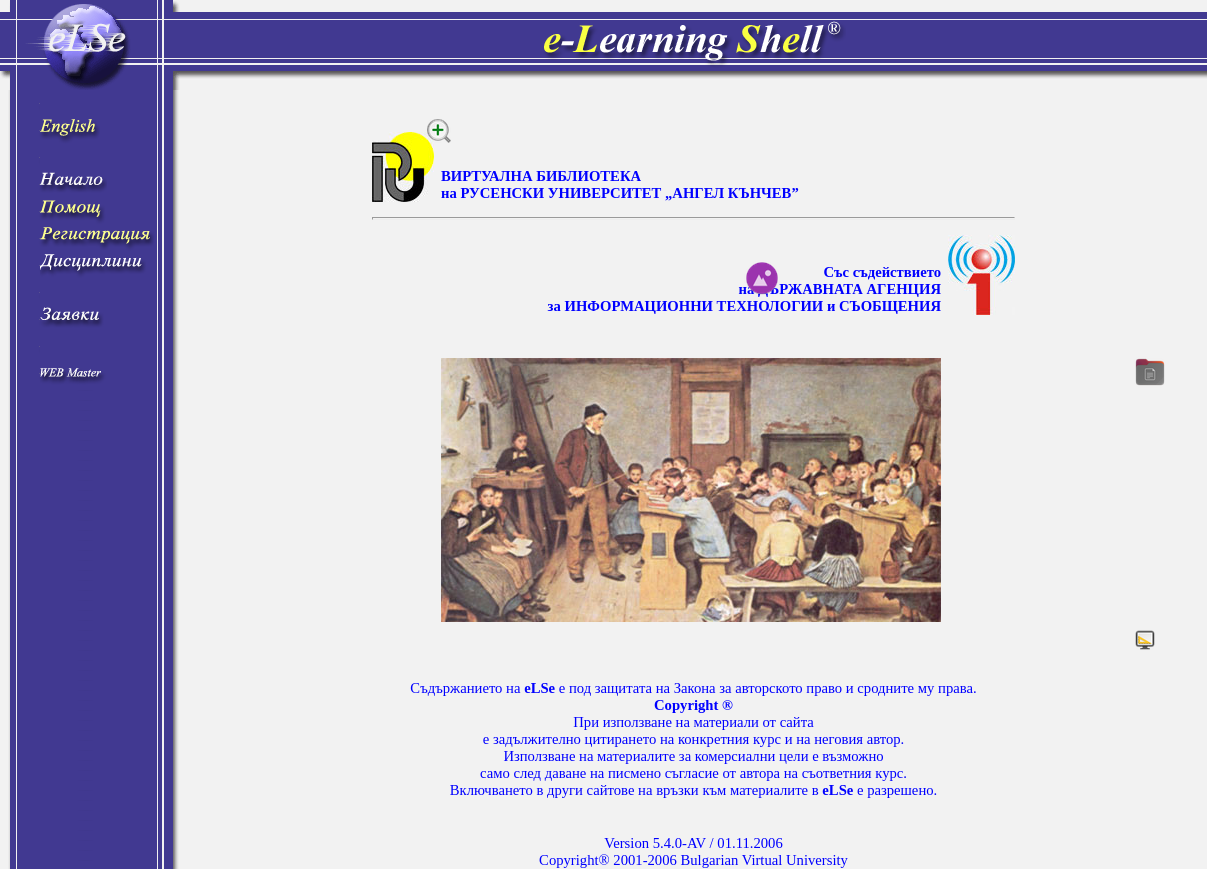 The image size is (1207, 869). I want to click on open your documents folder, so click(1150, 372).